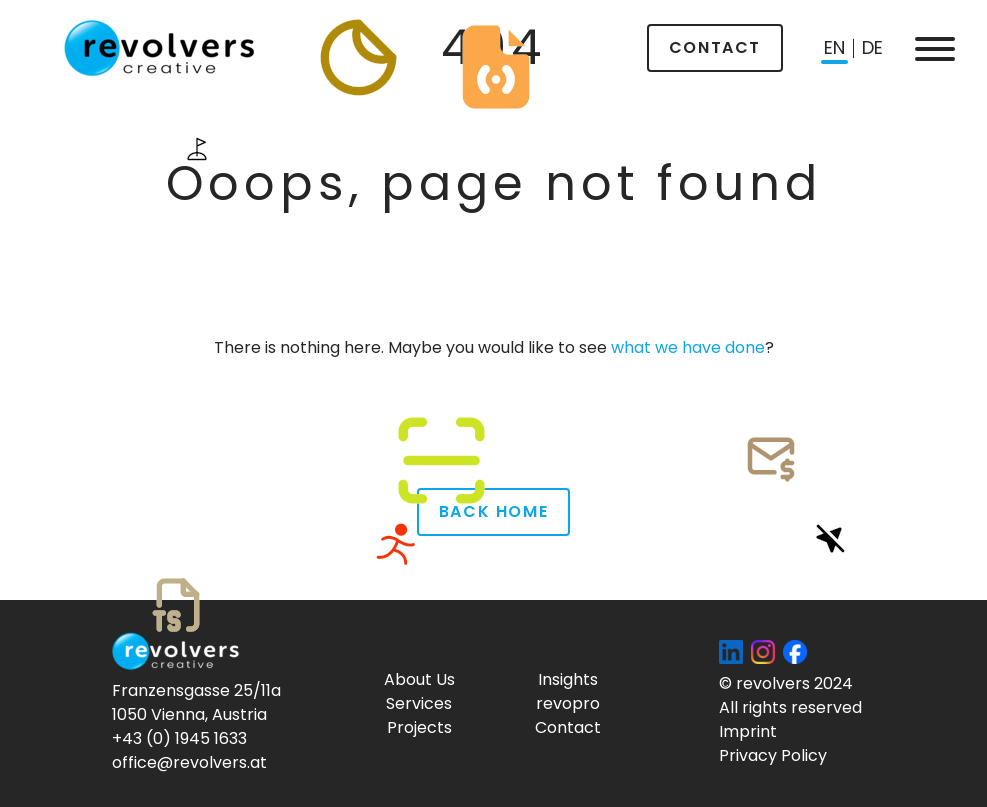 The image size is (987, 807). Describe the element at coordinates (358, 57) in the screenshot. I see `add a sticker to your message` at that location.